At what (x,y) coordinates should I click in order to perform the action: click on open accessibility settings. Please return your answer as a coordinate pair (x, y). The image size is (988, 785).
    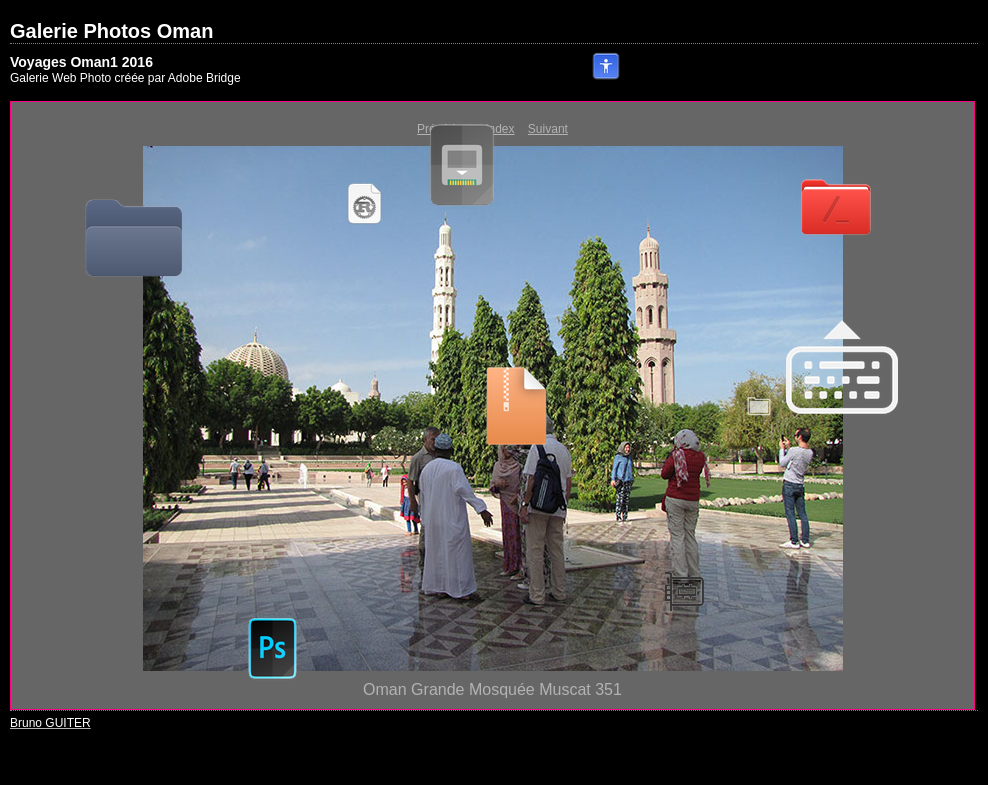
    Looking at the image, I should click on (606, 66).